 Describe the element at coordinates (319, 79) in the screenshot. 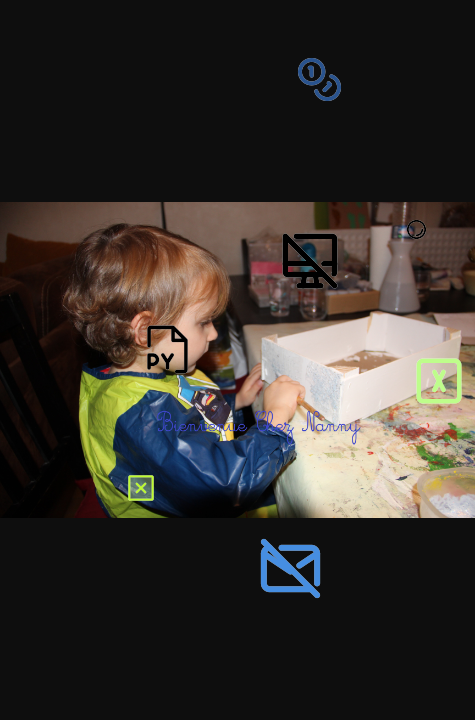

I see `view your coin balance or currency` at that location.